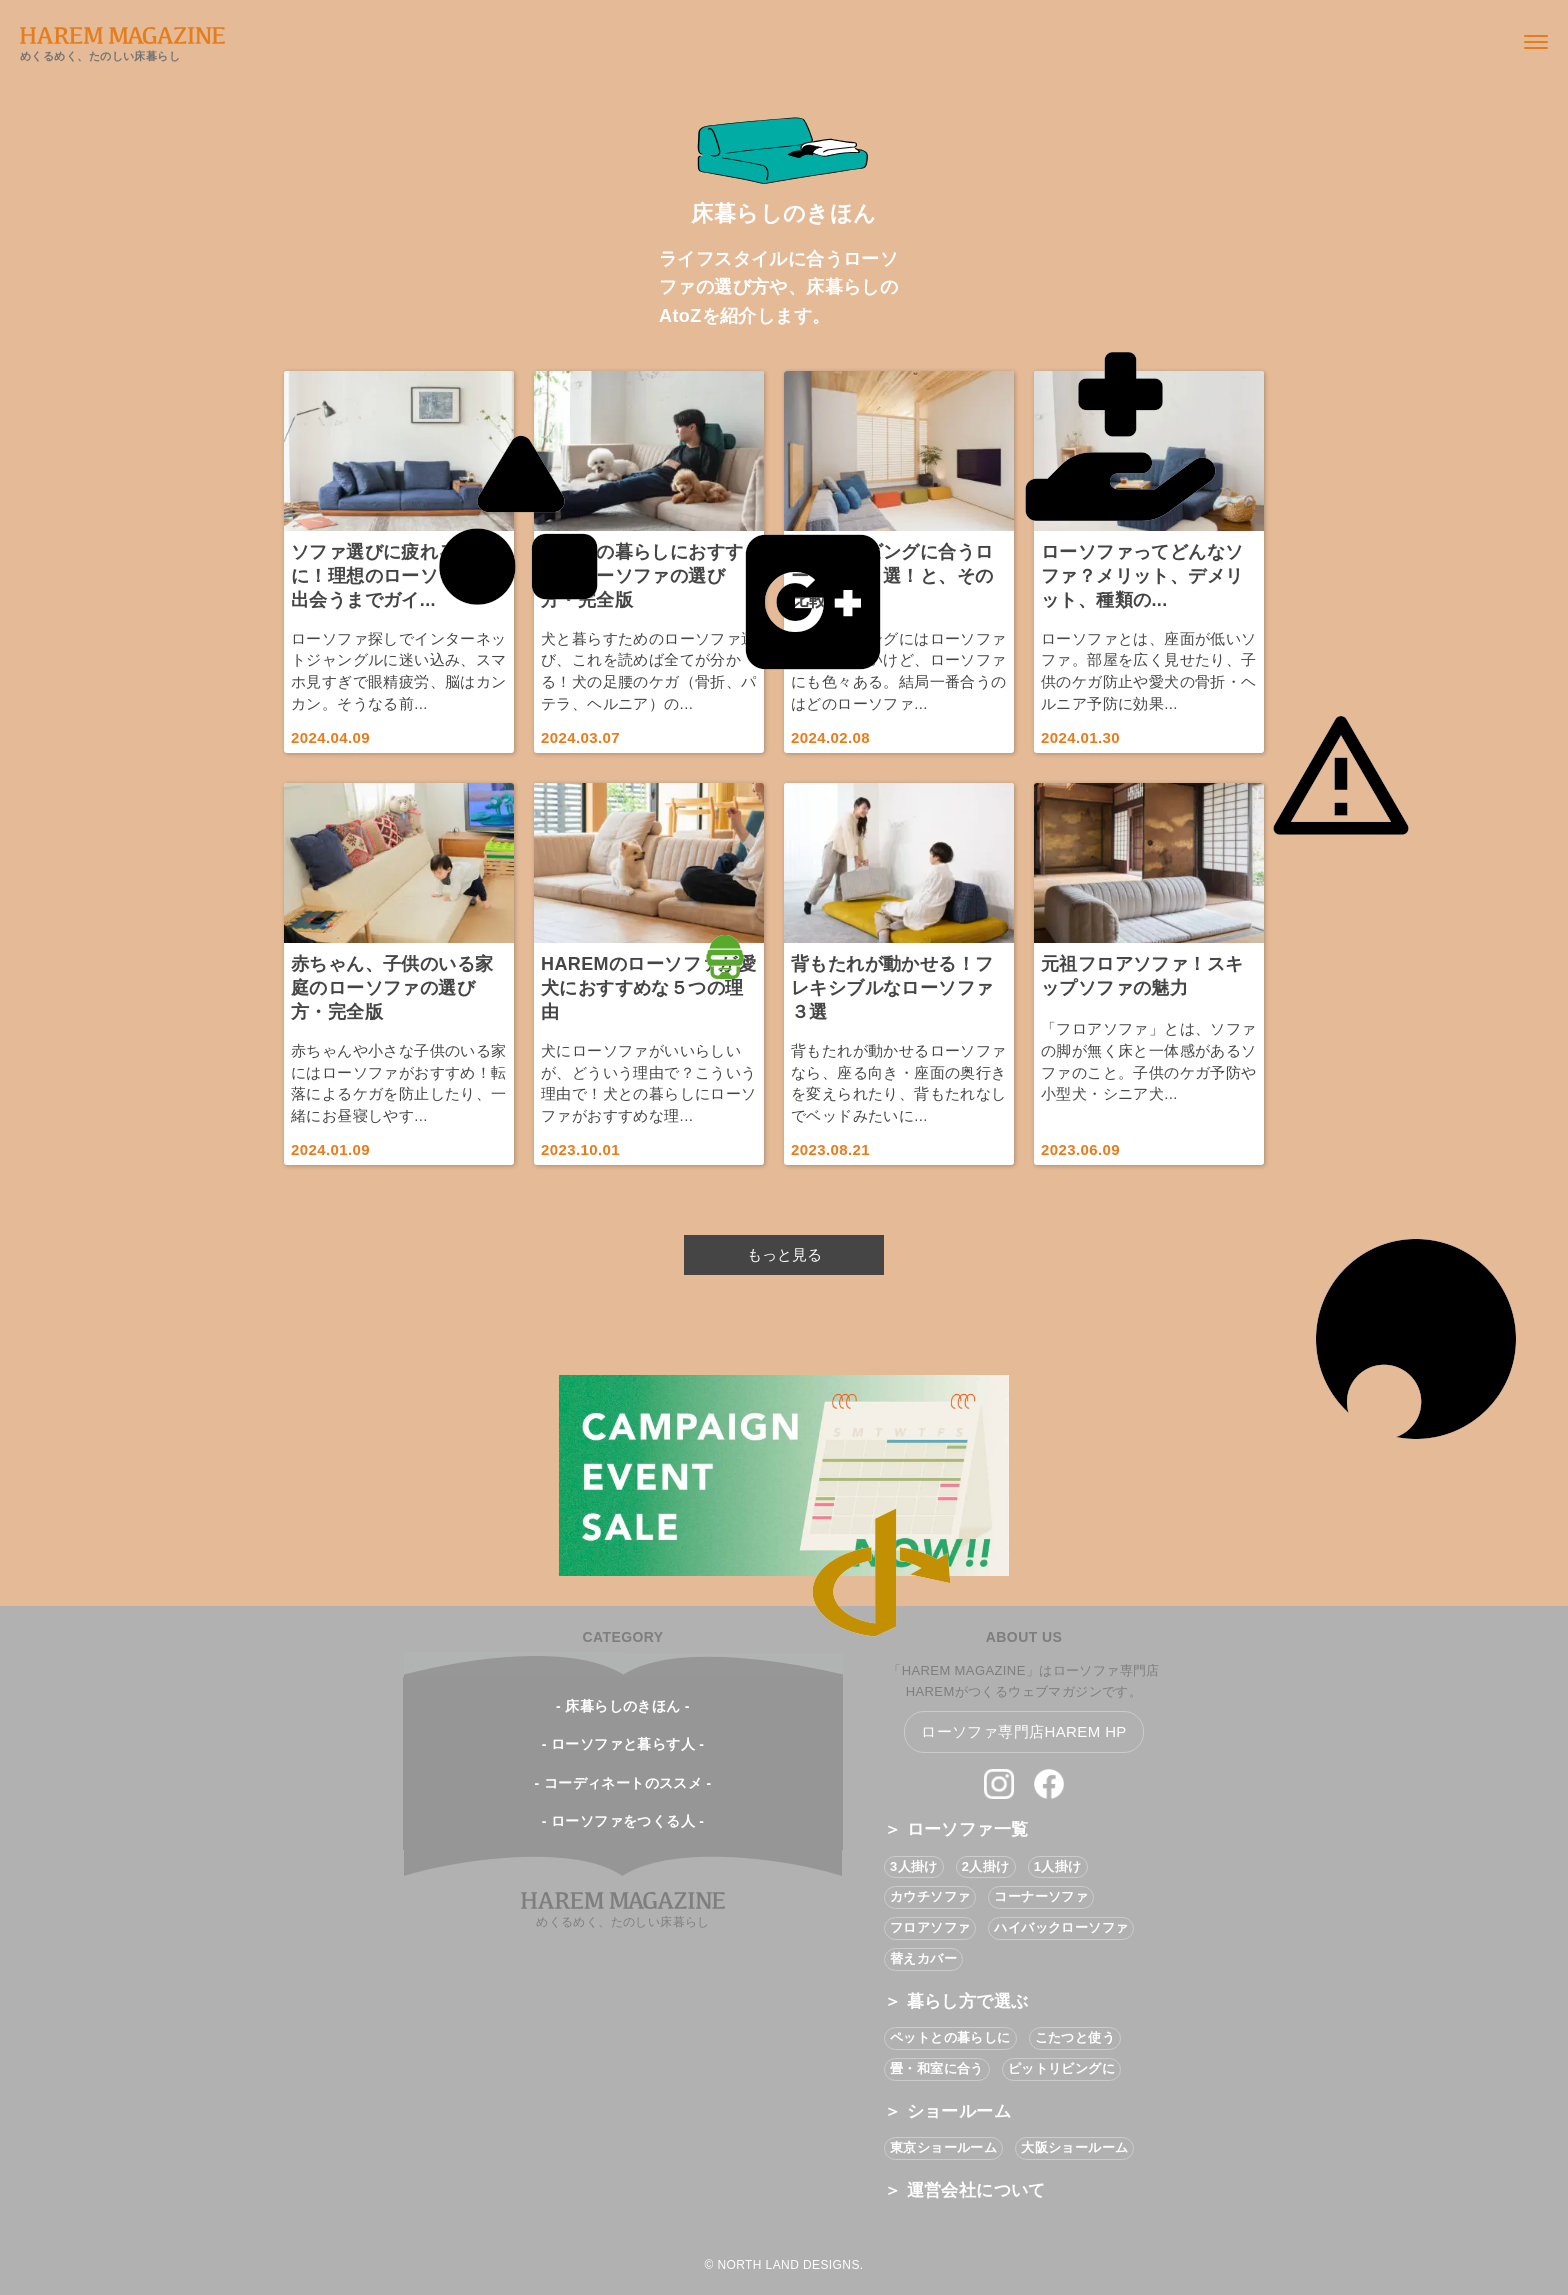  I want to click on access medical or healthcare services, so click(1120, 436).